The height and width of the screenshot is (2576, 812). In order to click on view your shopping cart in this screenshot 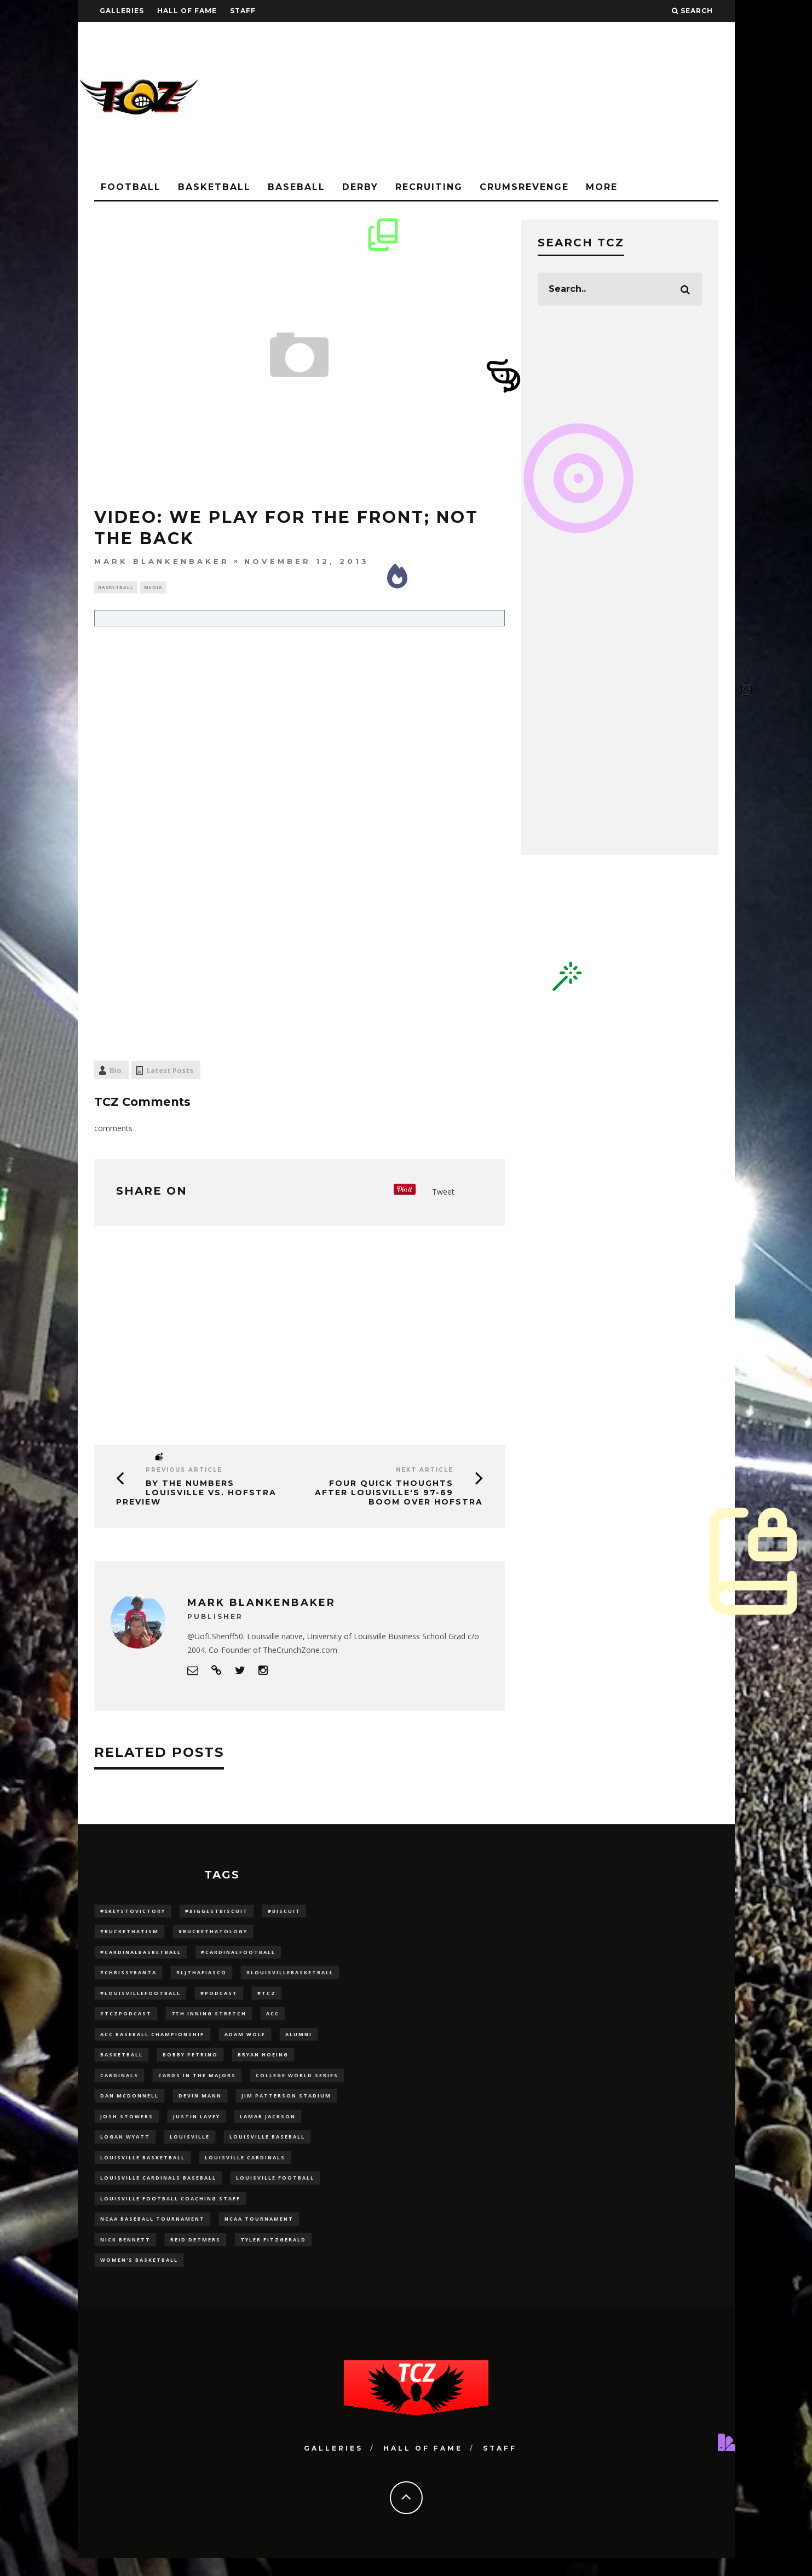, I will do `click(746, 689)`.